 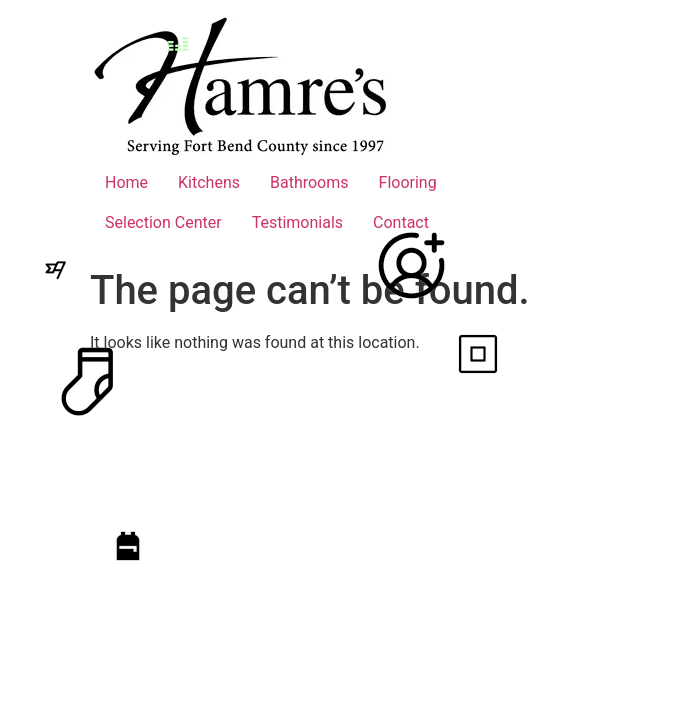 What do you see at coordinates (55, 269) in the screenshot?
I see `flag or mark an item for follow-up` at bounding box center [55, 269].